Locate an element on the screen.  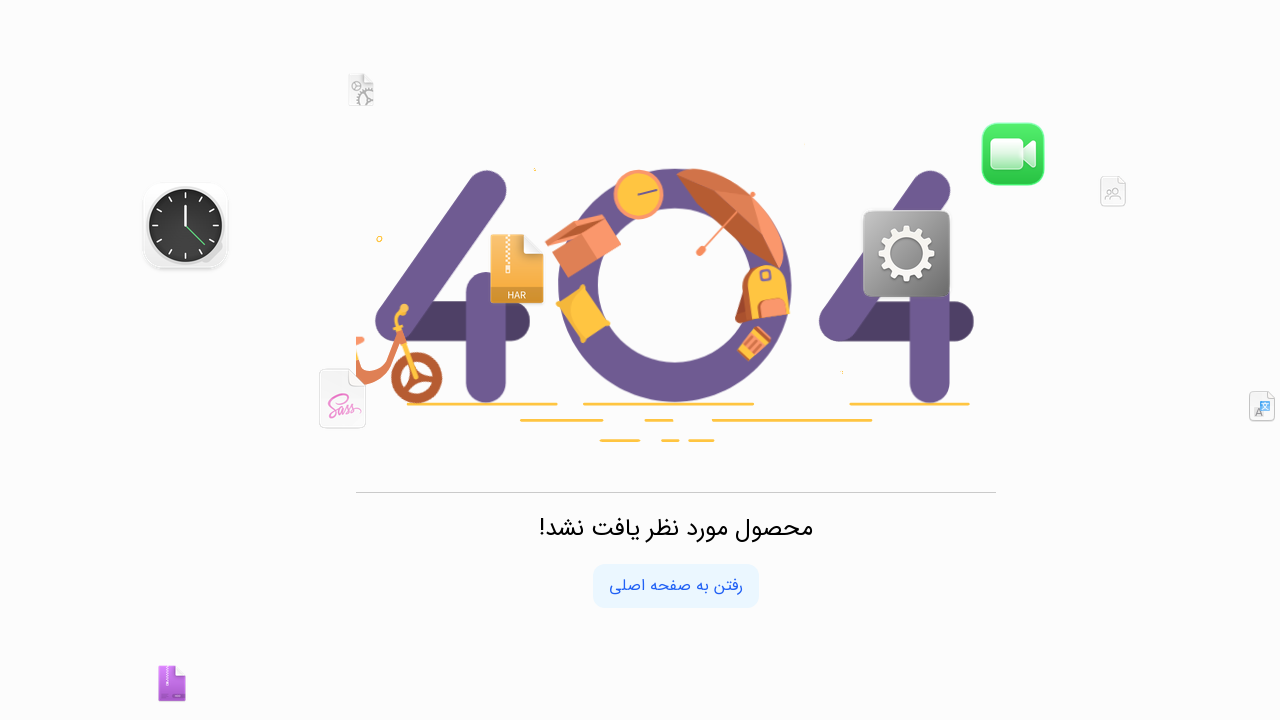
indicates an authors or contributors file is located at coordinates (1113, 191).